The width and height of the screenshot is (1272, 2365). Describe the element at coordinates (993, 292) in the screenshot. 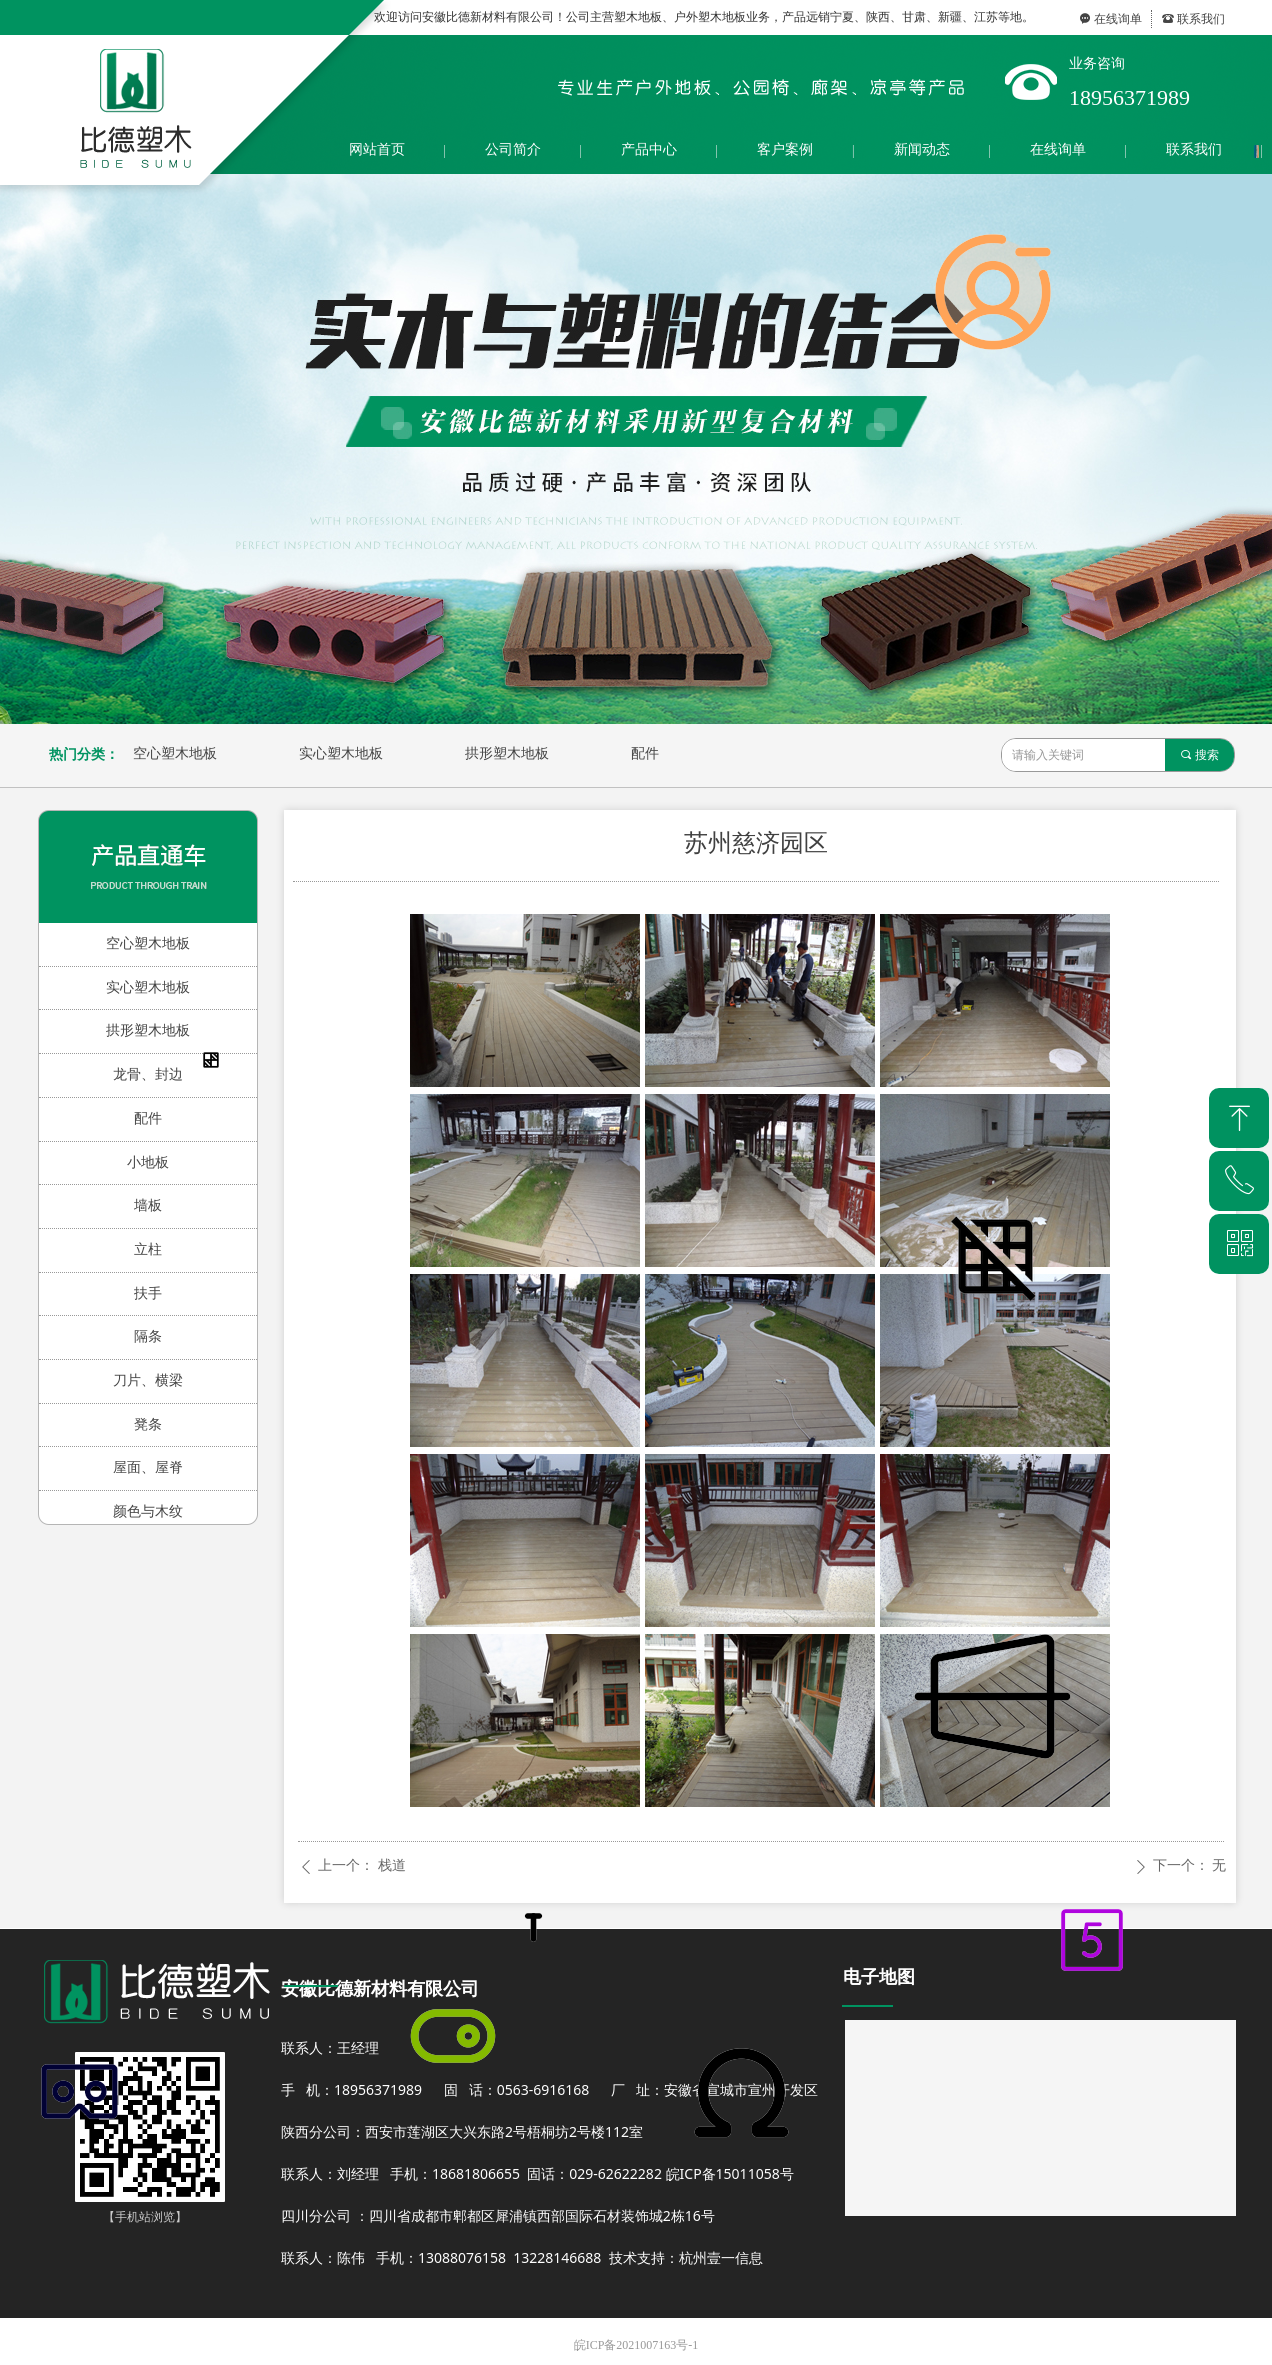

I see `remove a user from your contacts` at that location.